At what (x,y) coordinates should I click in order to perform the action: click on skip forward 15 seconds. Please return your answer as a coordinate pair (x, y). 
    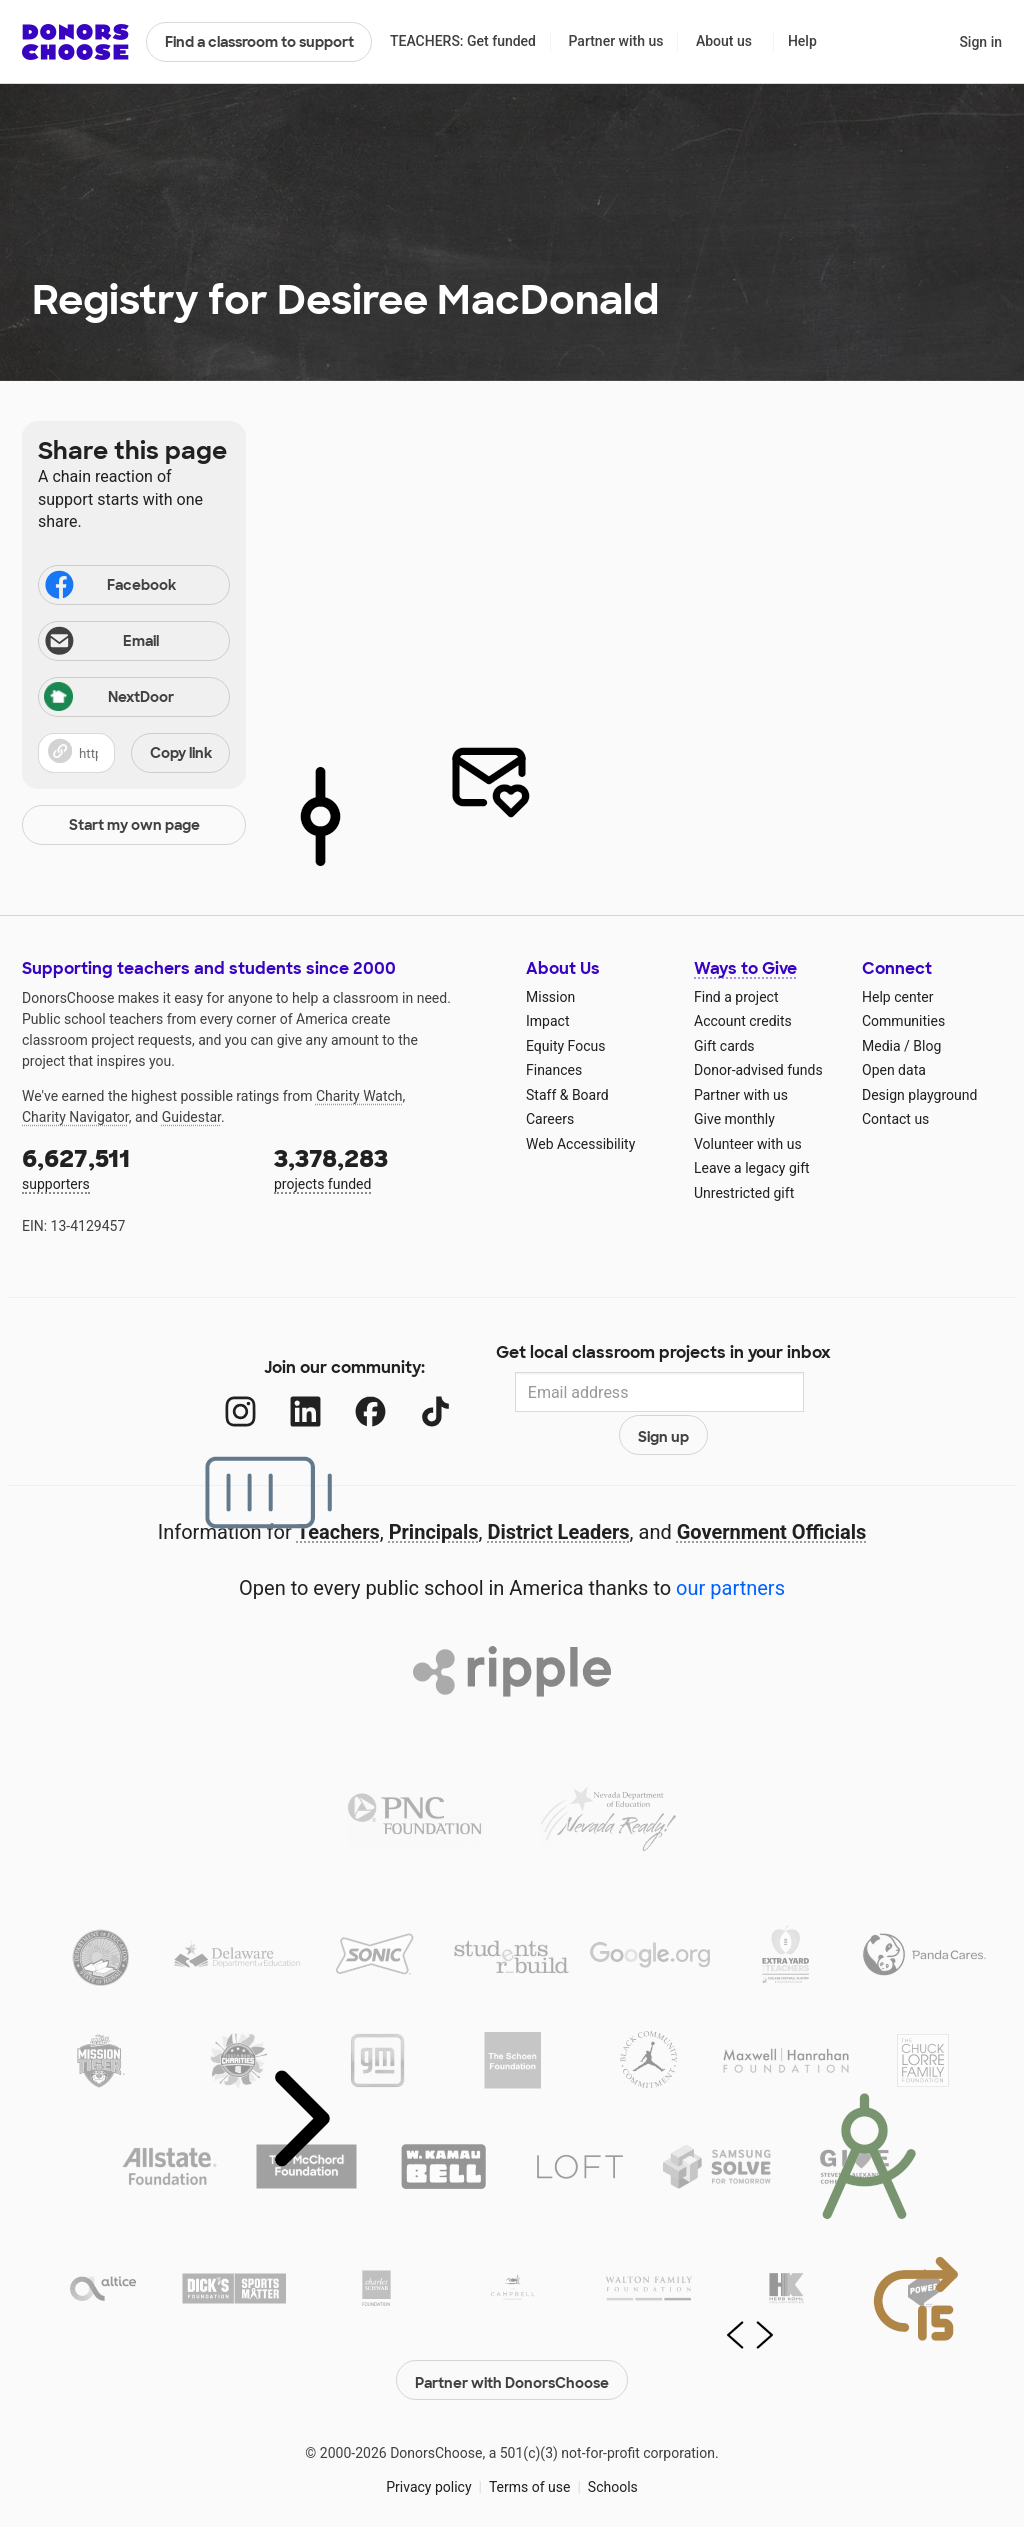
    Looking at the image, I should click on (918, 2301).